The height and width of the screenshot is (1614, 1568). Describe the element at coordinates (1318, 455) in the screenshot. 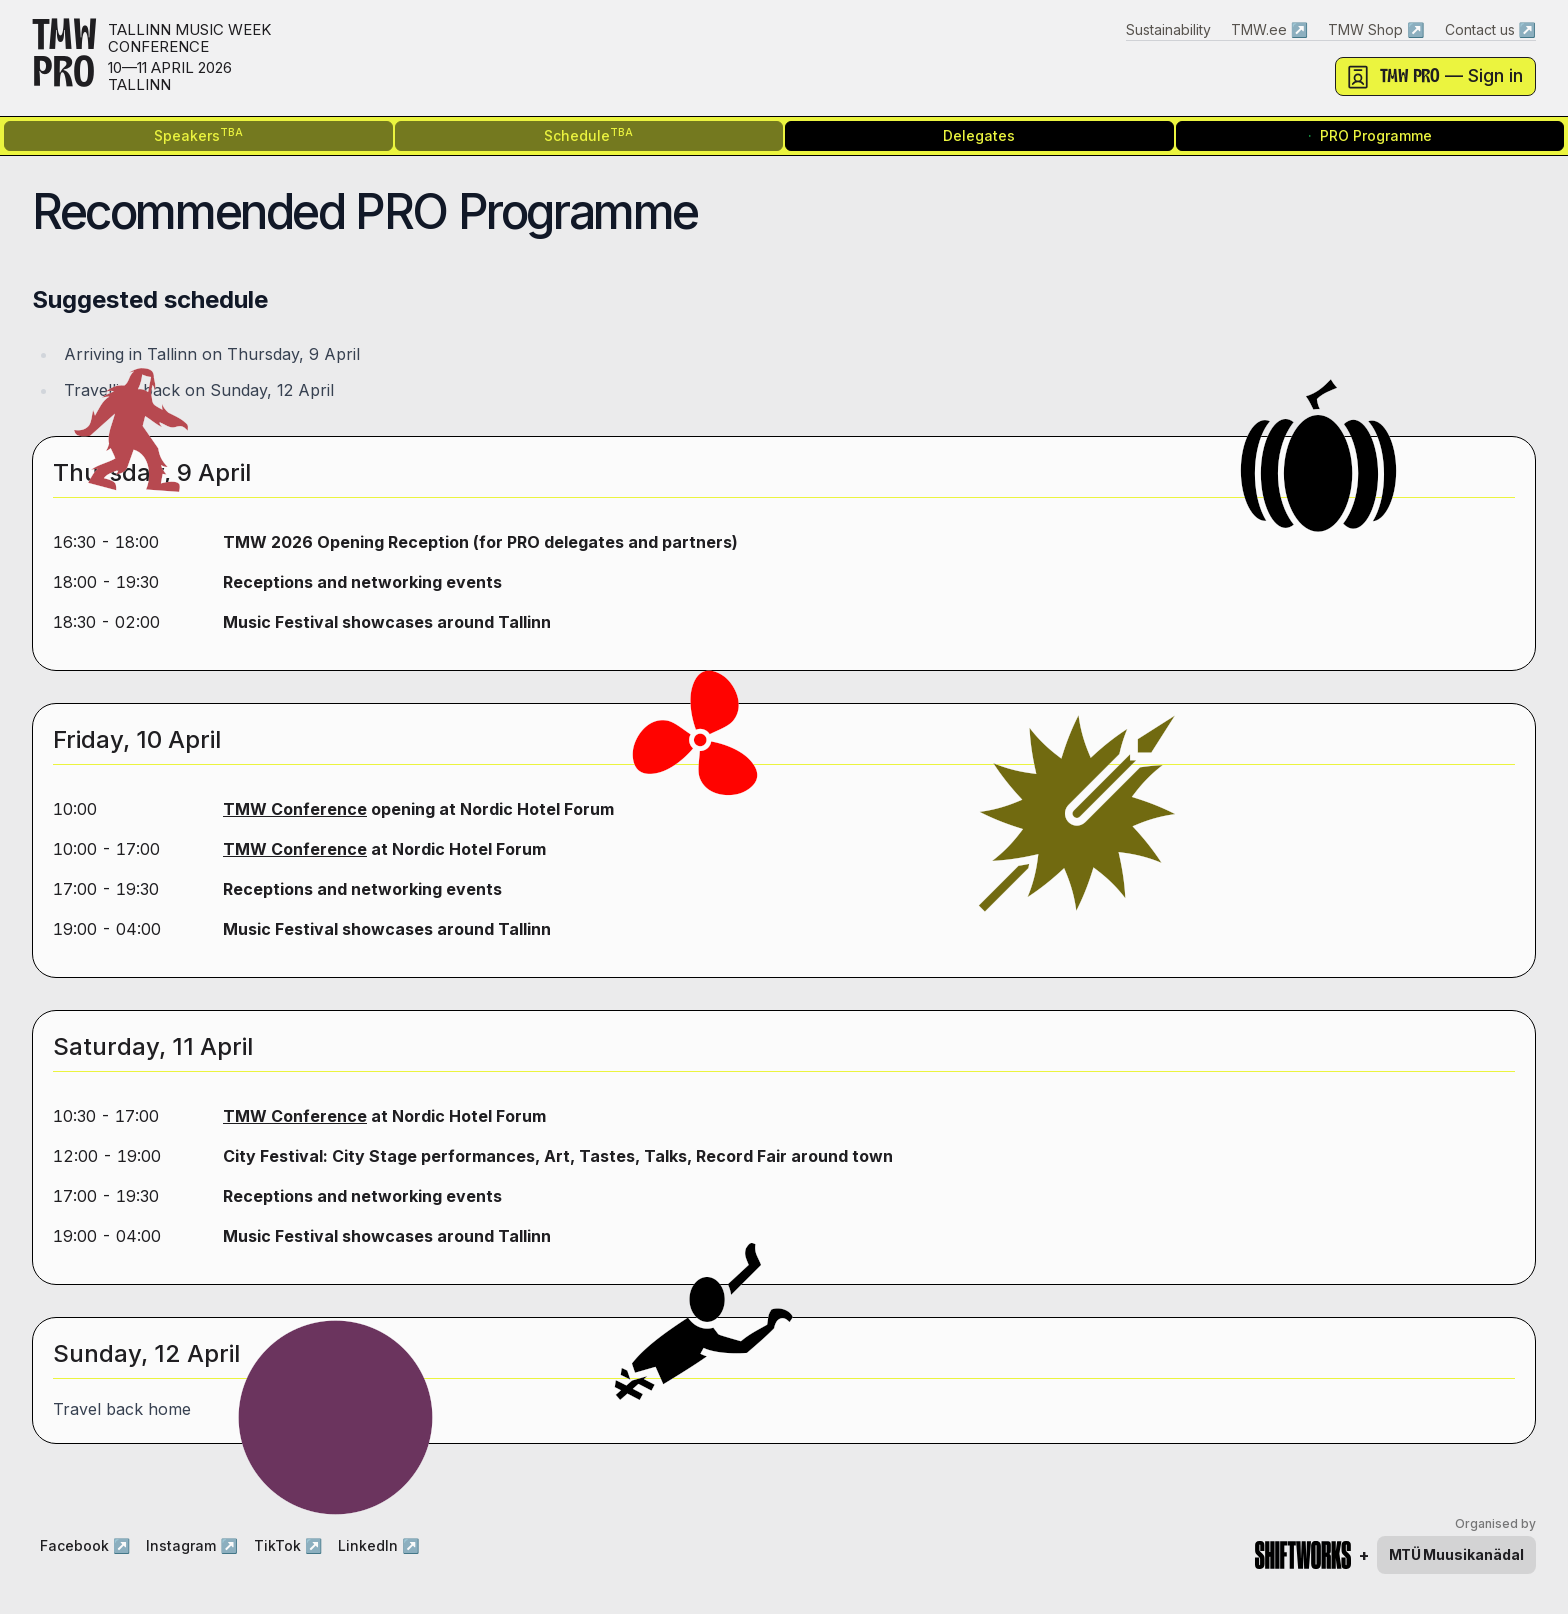

I see `access halloween or autumn seasonal content` at that location.